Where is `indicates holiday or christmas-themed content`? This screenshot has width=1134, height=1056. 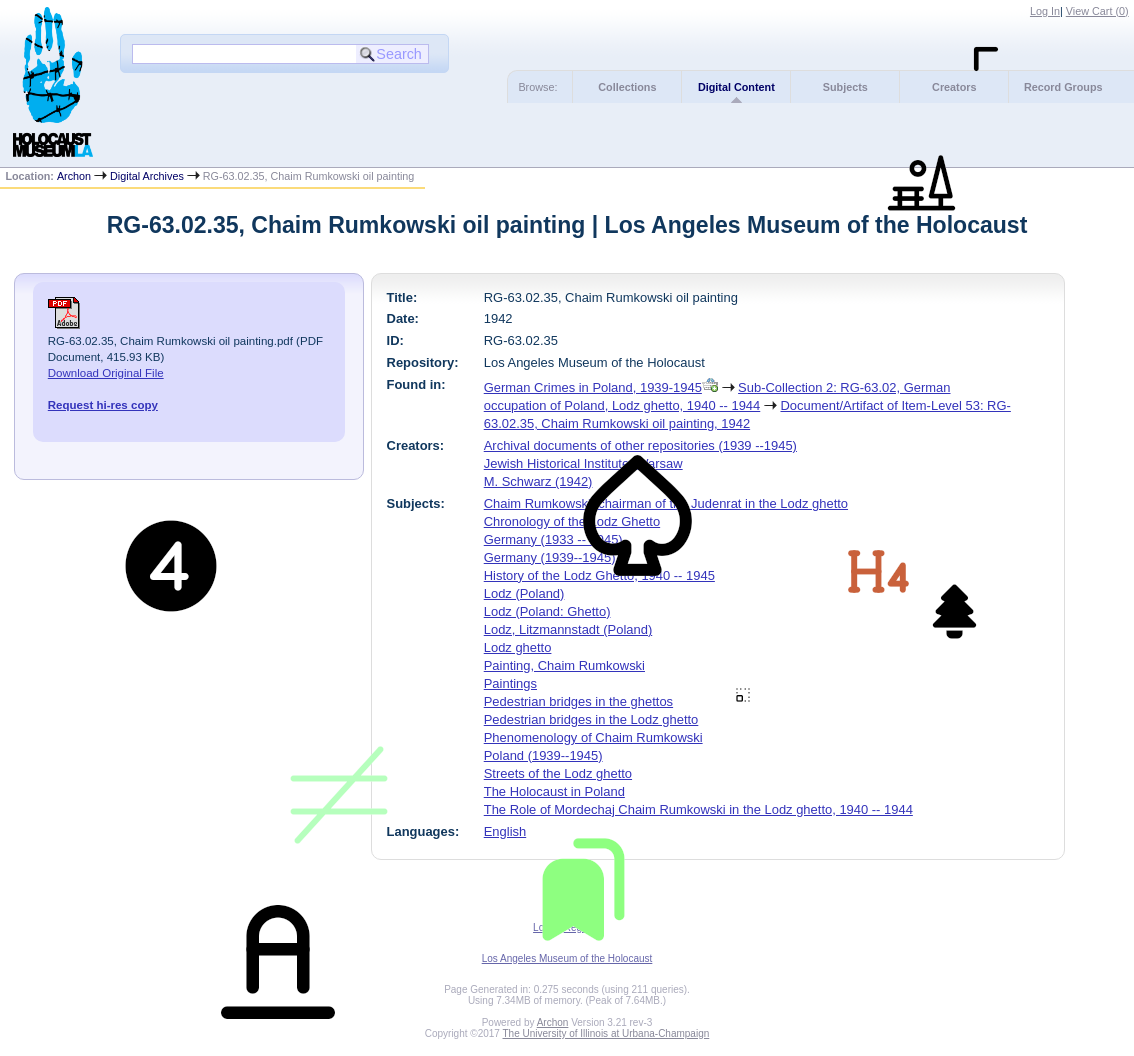
indicates holiday or christmas-themed content is located at coordinates (954, 611).